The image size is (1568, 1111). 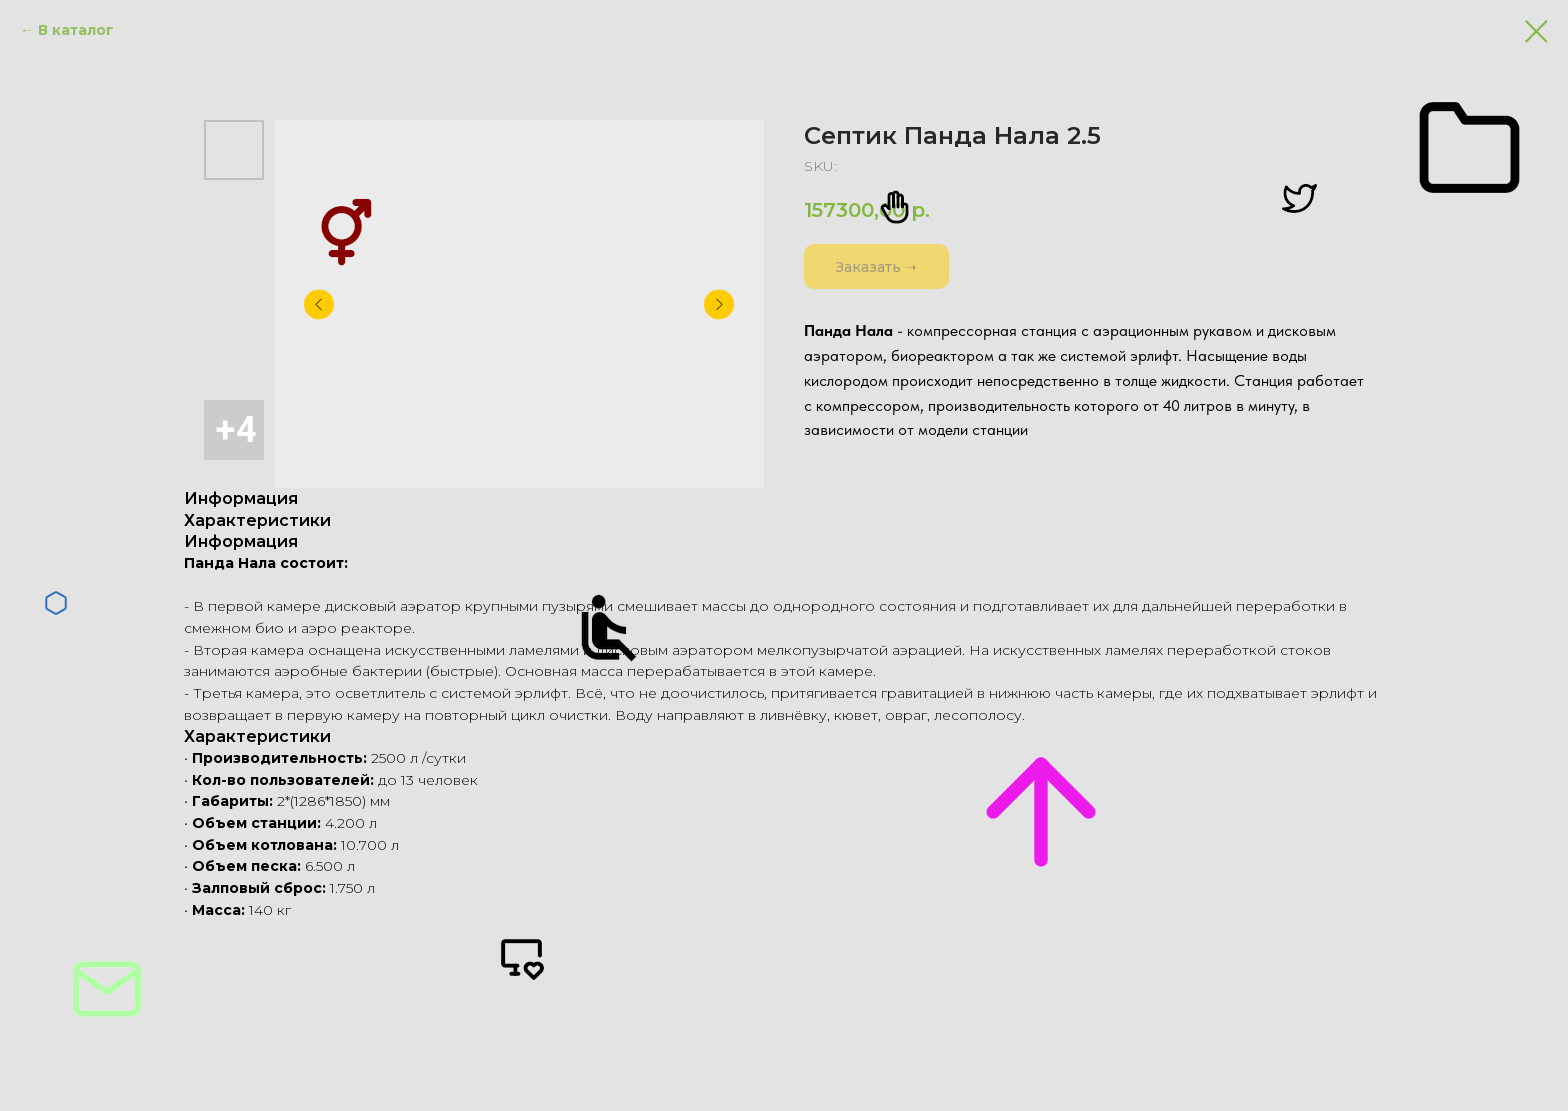 I want to click on add device to favorites, so click(x=521, y=957).